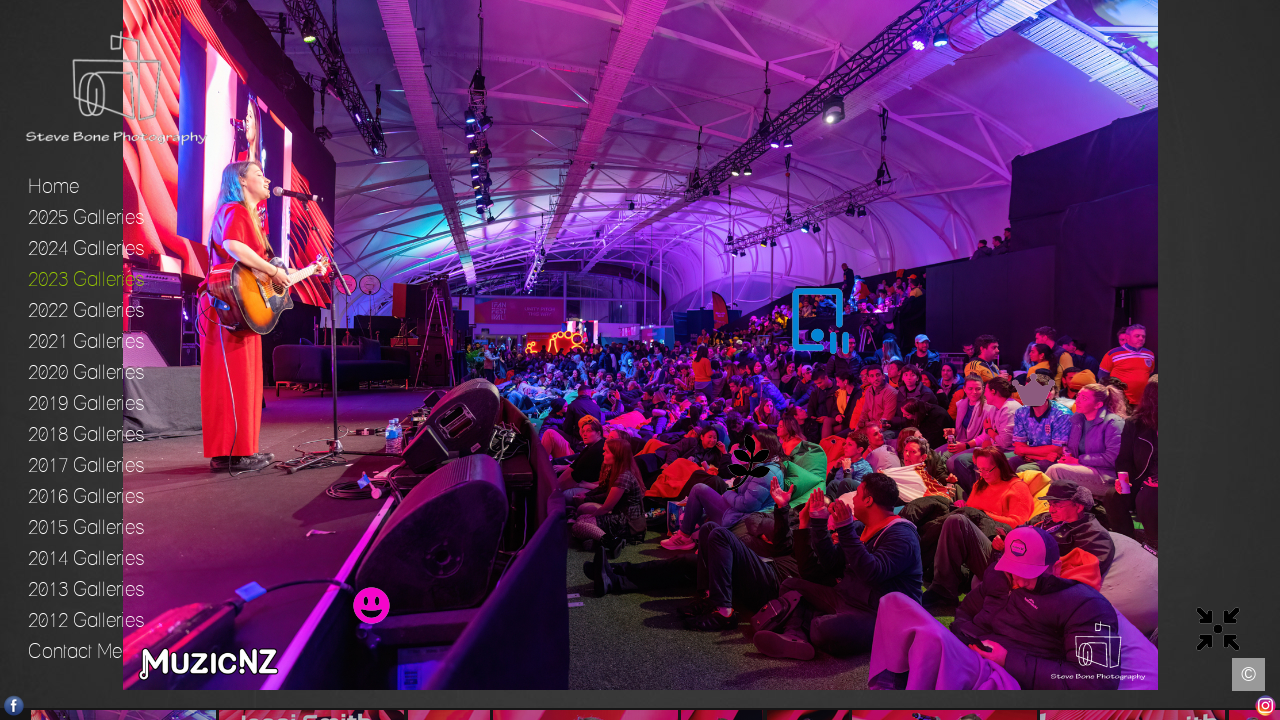 Image resolution: width=1280 pixels, height=720 pixels. What do you see at coordinates (817, 319) in the screenshot?
I see `pause media playback on tablet device` at bounding box center [817, 319].